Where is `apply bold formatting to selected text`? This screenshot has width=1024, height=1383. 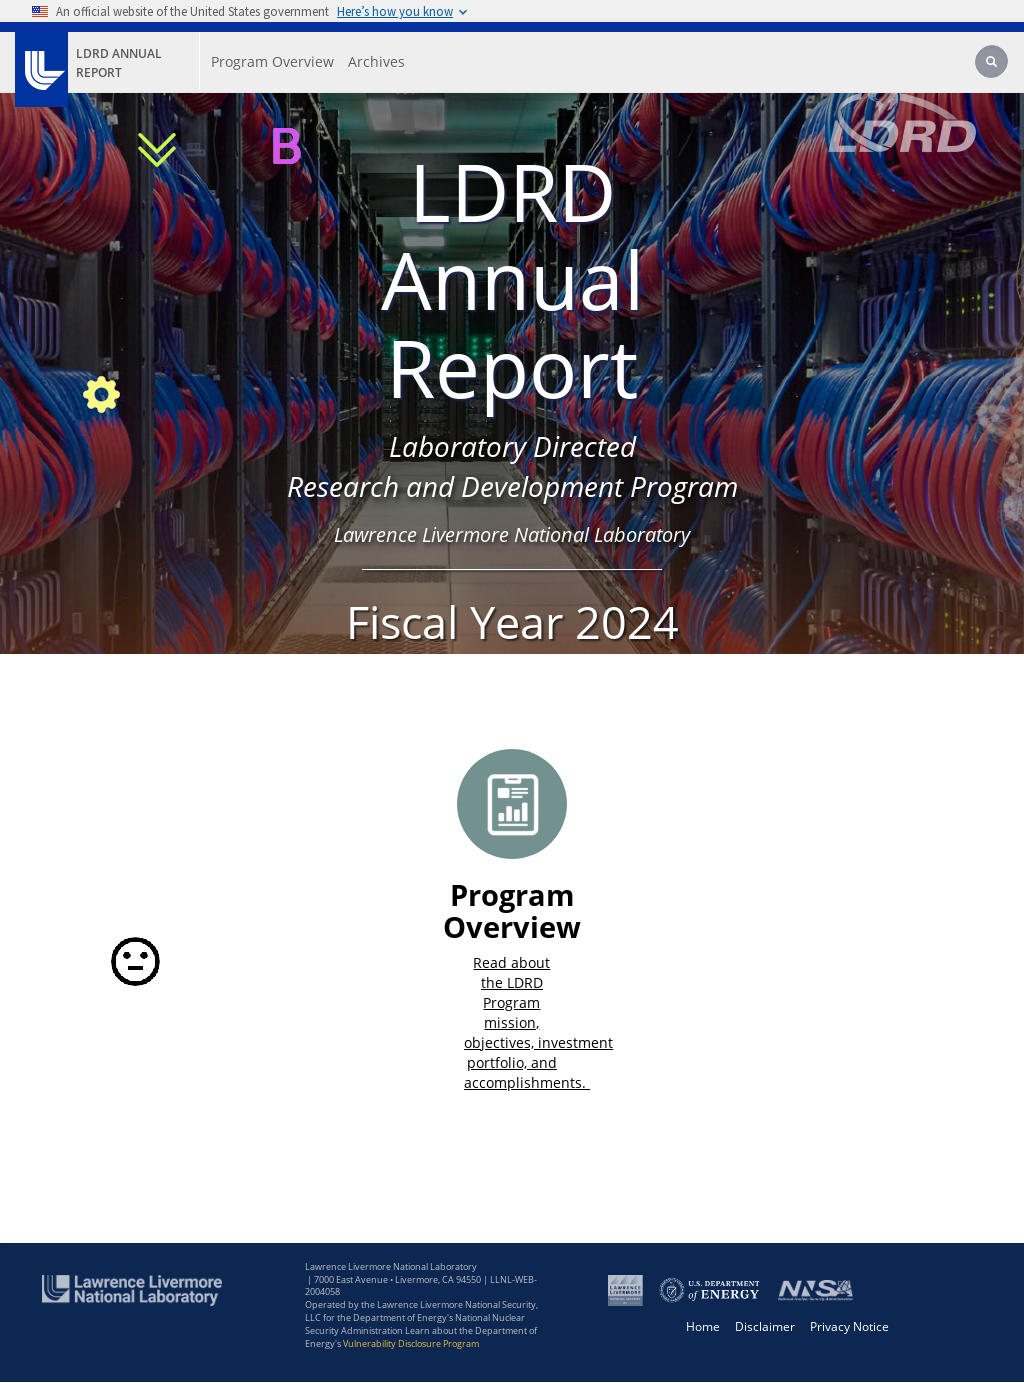 apply bold formatting to selected text is located at coordinates (287, 146).